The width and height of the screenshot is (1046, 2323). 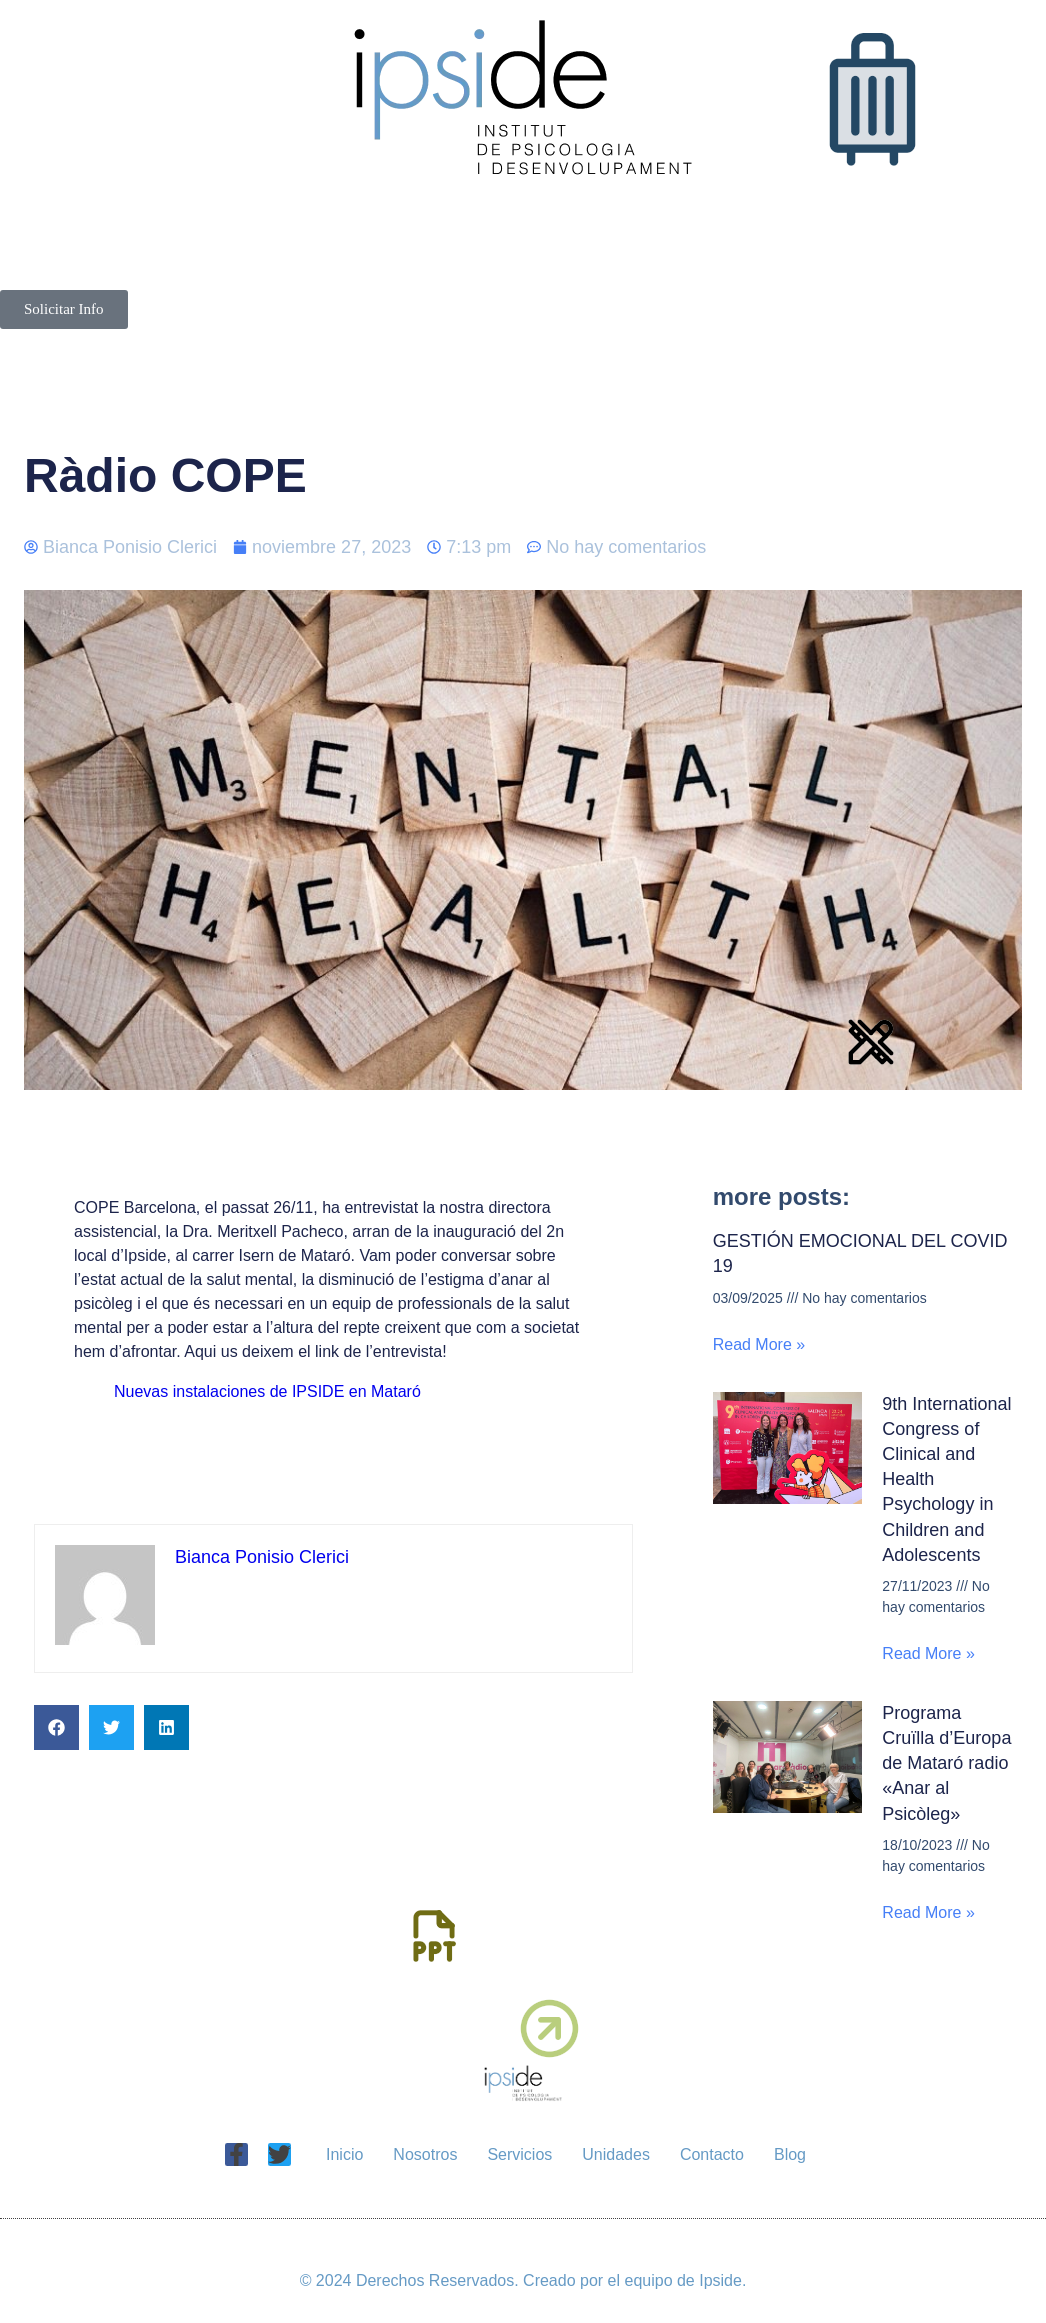 I want to click on PowerPoint file type indicator, so click(x=434, y=1936).